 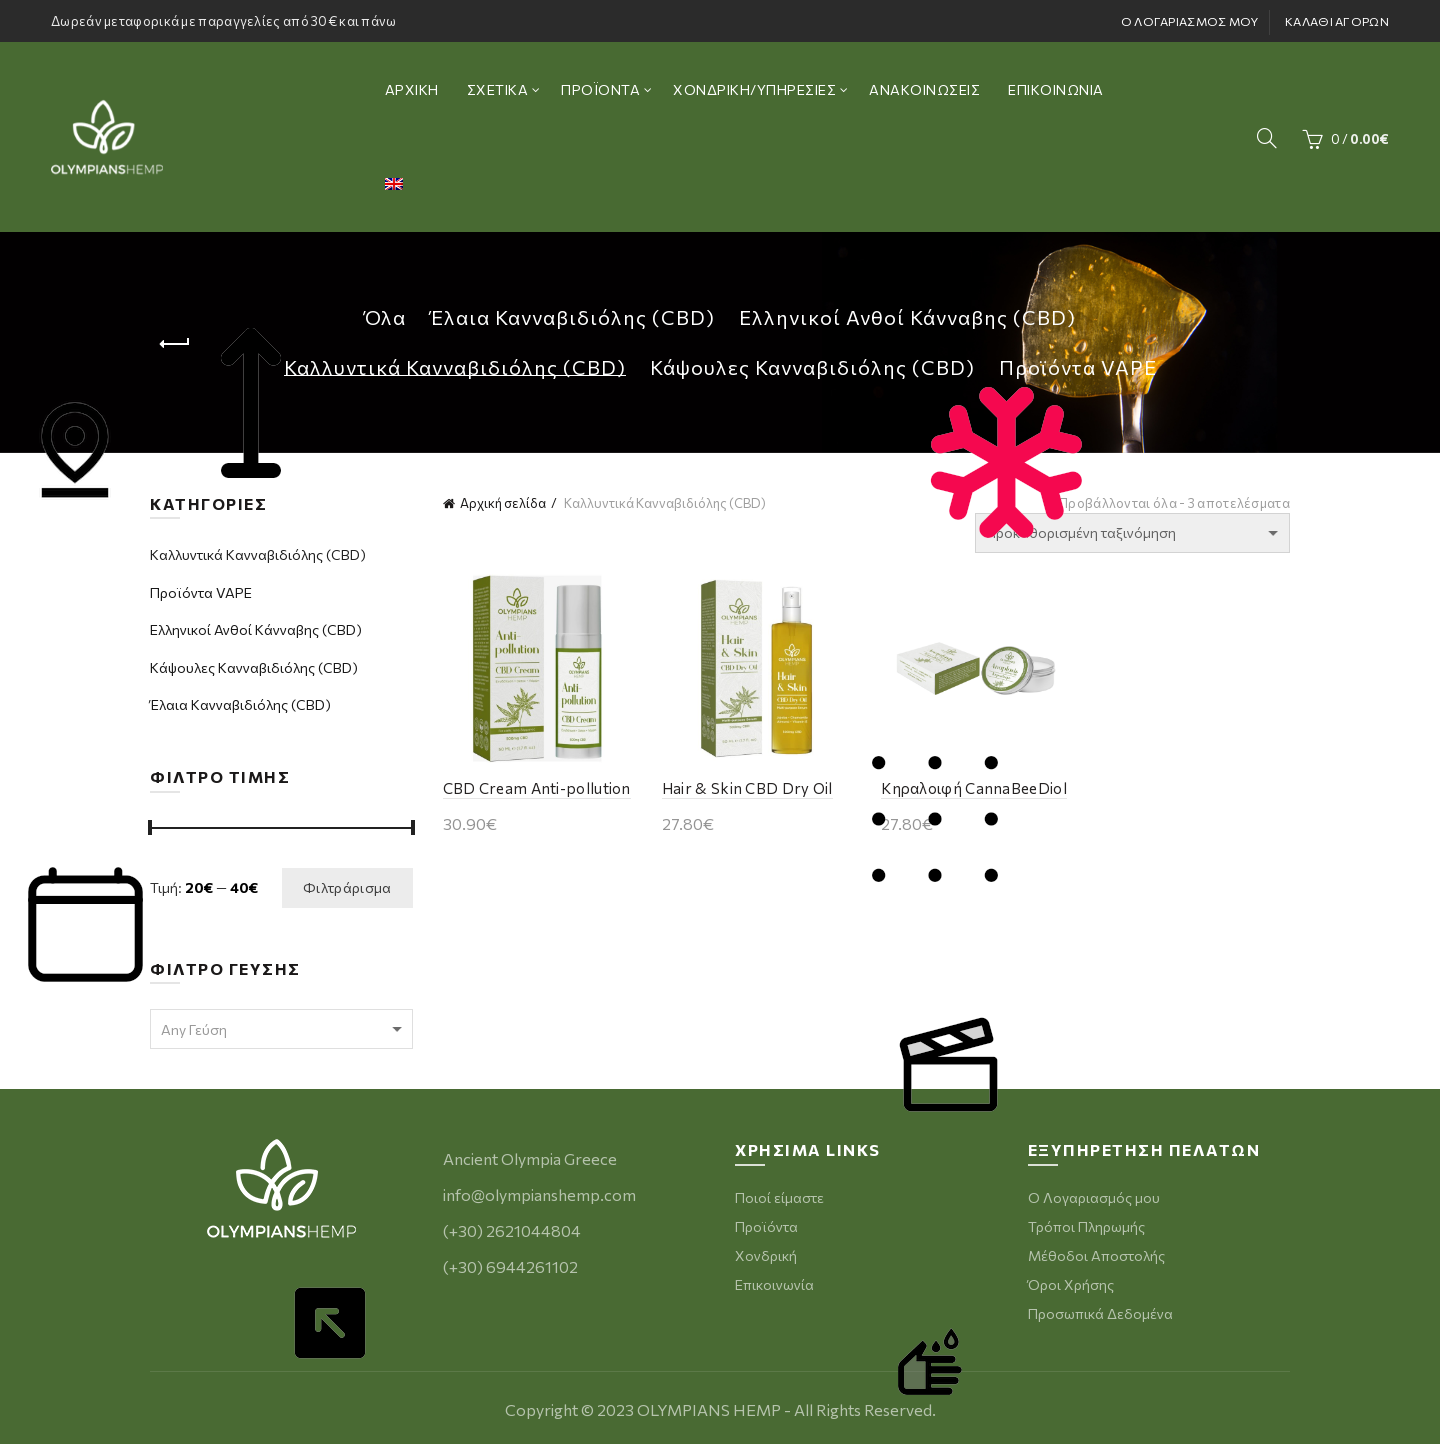 What do you see at coordinates (950, 1068) in the screenshot?
I see `access video or movie content` at bounding box center [950, 1068].